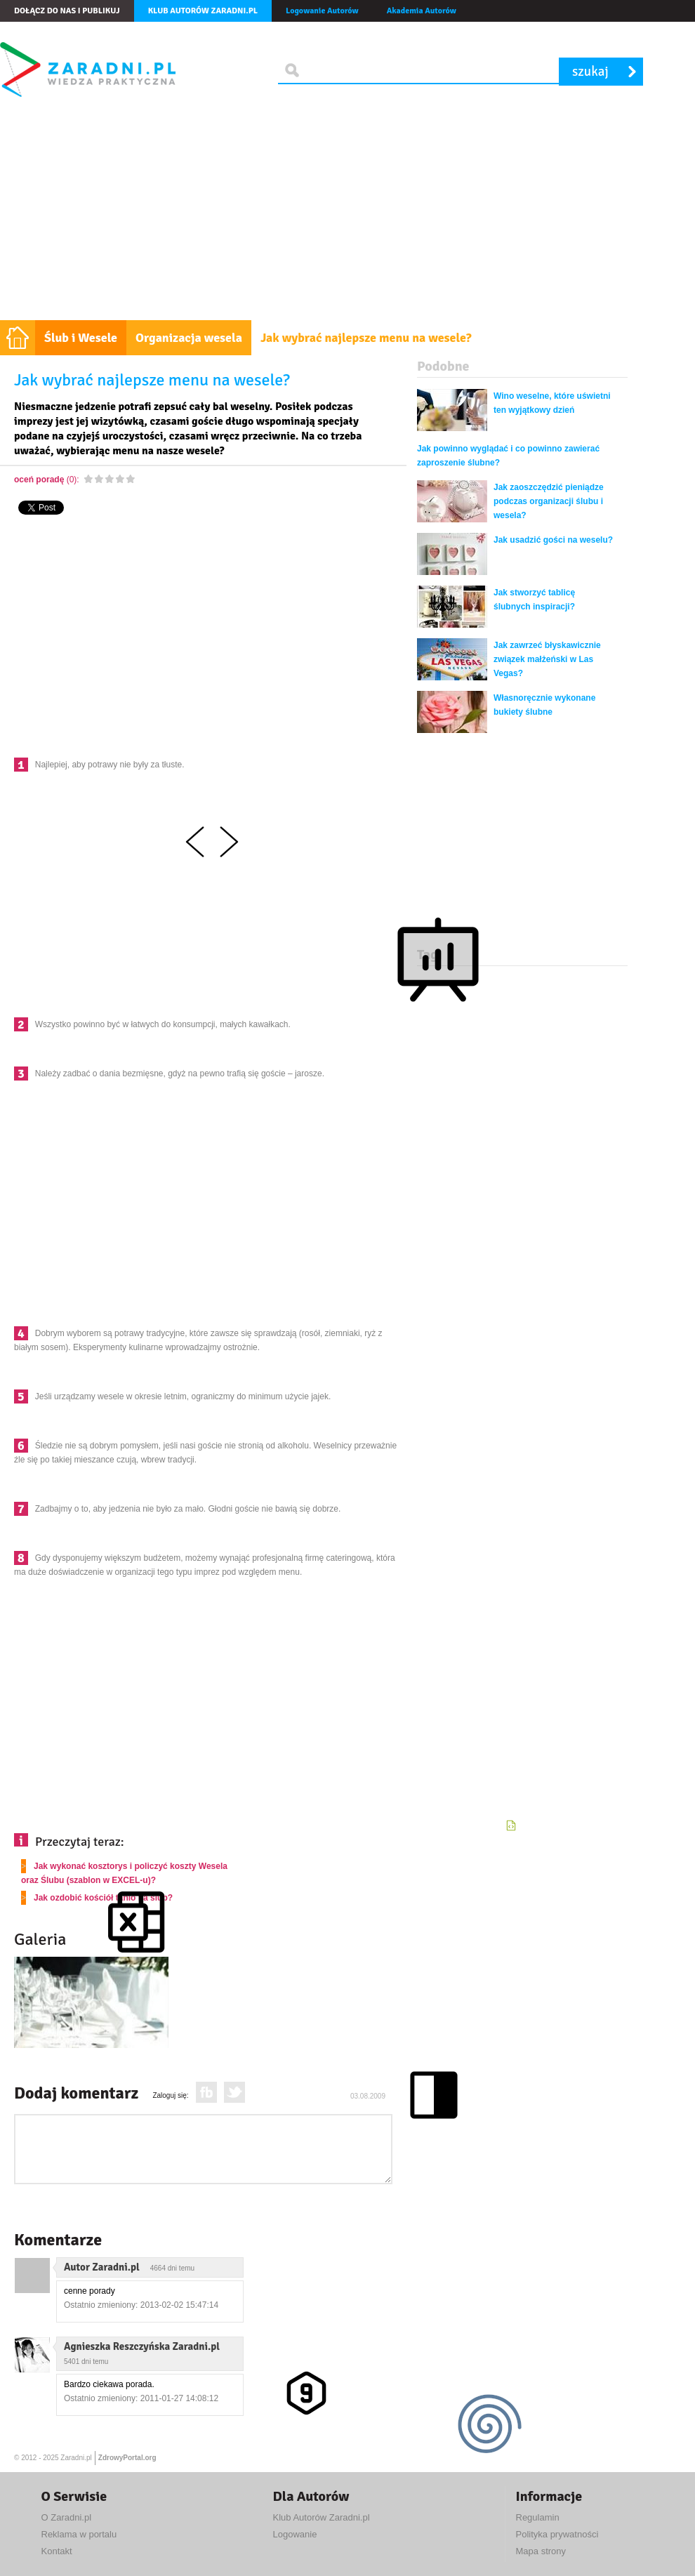  I want to click on view or edit source code, so click(212, 842).